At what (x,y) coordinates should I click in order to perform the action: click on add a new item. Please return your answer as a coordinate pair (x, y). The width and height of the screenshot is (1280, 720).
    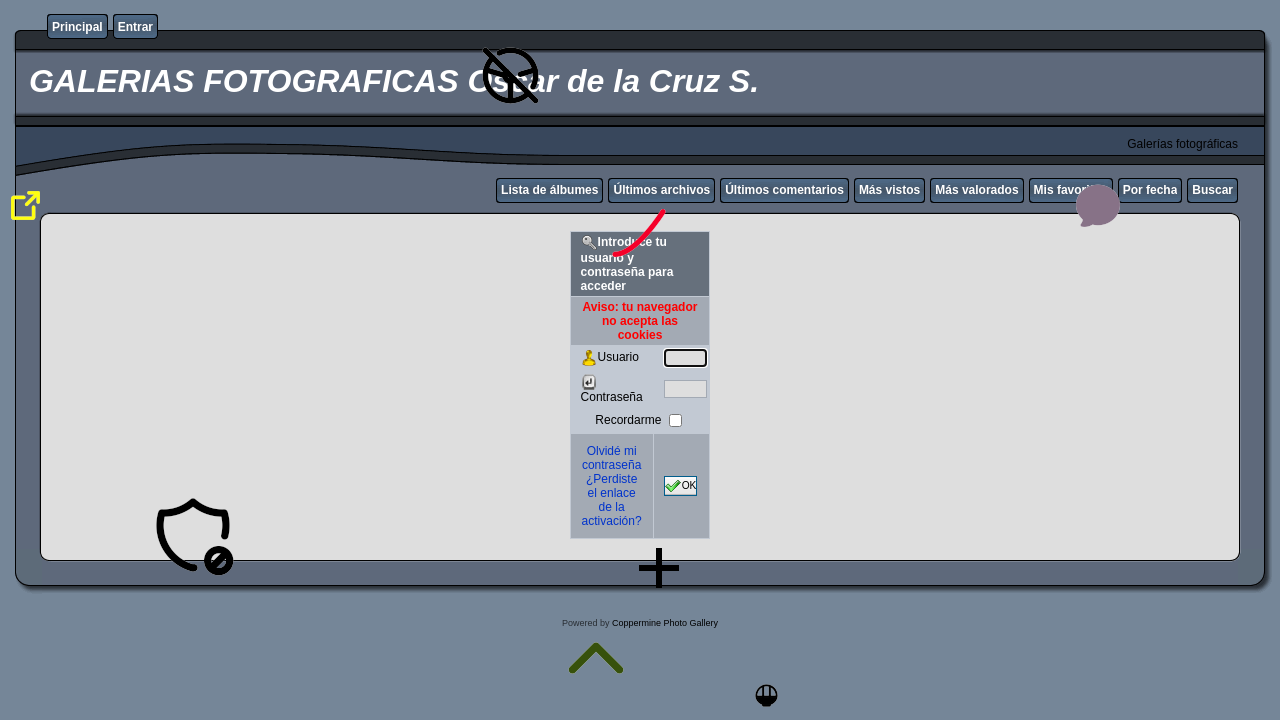
    Looking at the image, I should click on (659, 568).